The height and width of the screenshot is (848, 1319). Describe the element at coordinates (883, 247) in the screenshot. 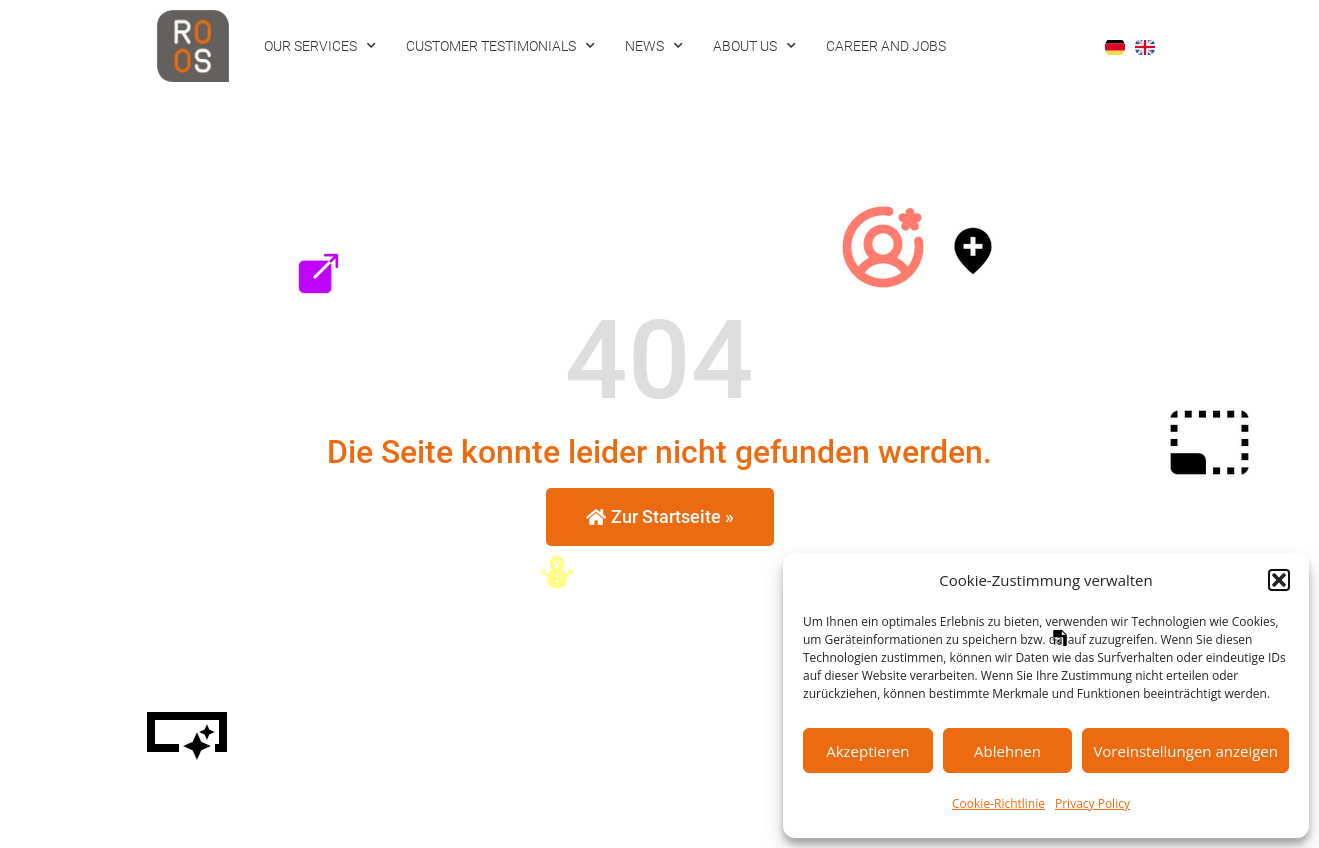

I see `access user profile settings` at that location.